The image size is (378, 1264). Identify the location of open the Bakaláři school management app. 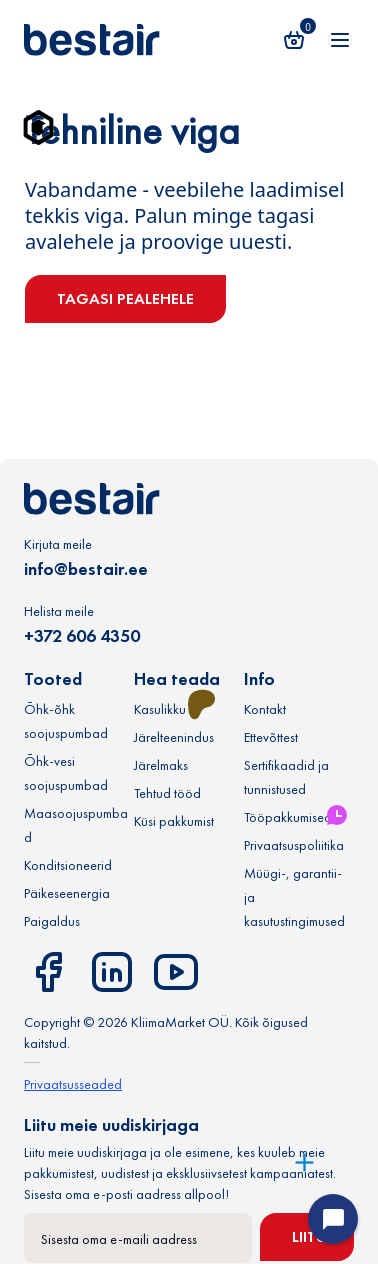
(38, 127).